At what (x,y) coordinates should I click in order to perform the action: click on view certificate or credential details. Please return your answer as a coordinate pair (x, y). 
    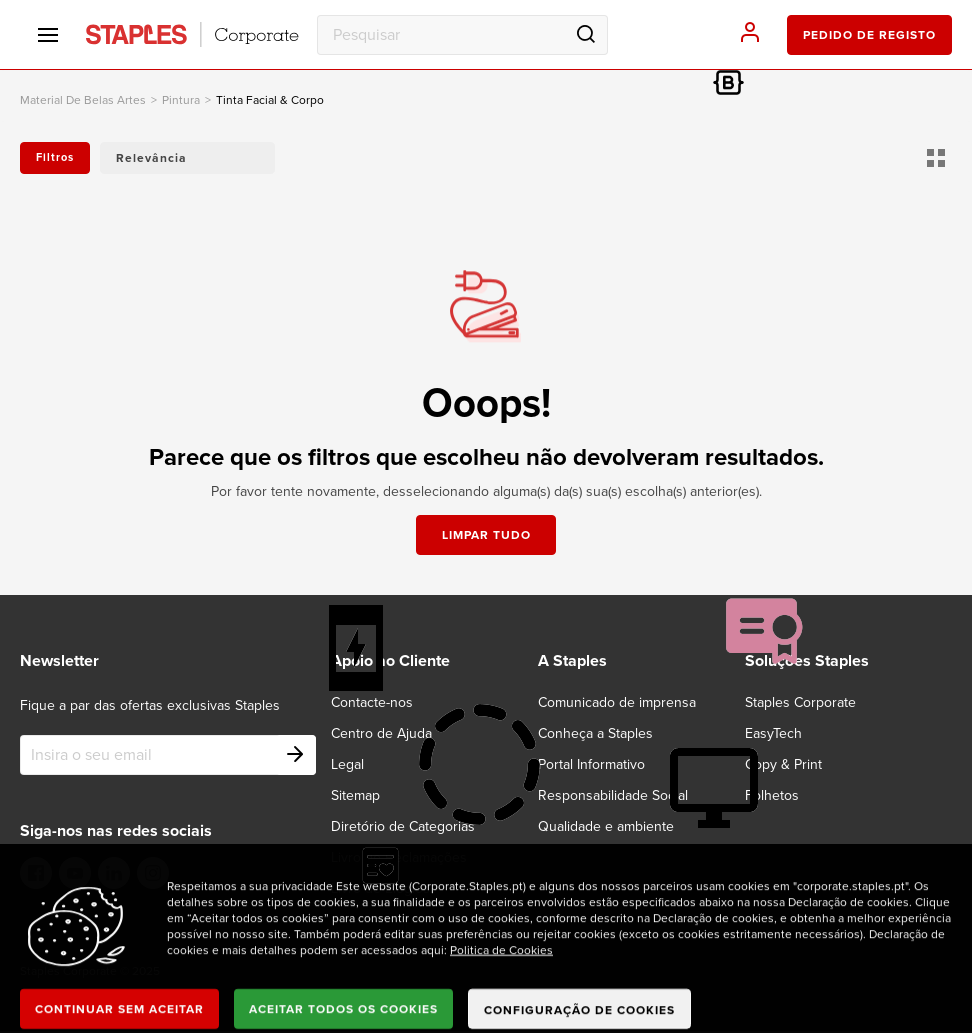
    Looking at the image, I should click on (761, 628).